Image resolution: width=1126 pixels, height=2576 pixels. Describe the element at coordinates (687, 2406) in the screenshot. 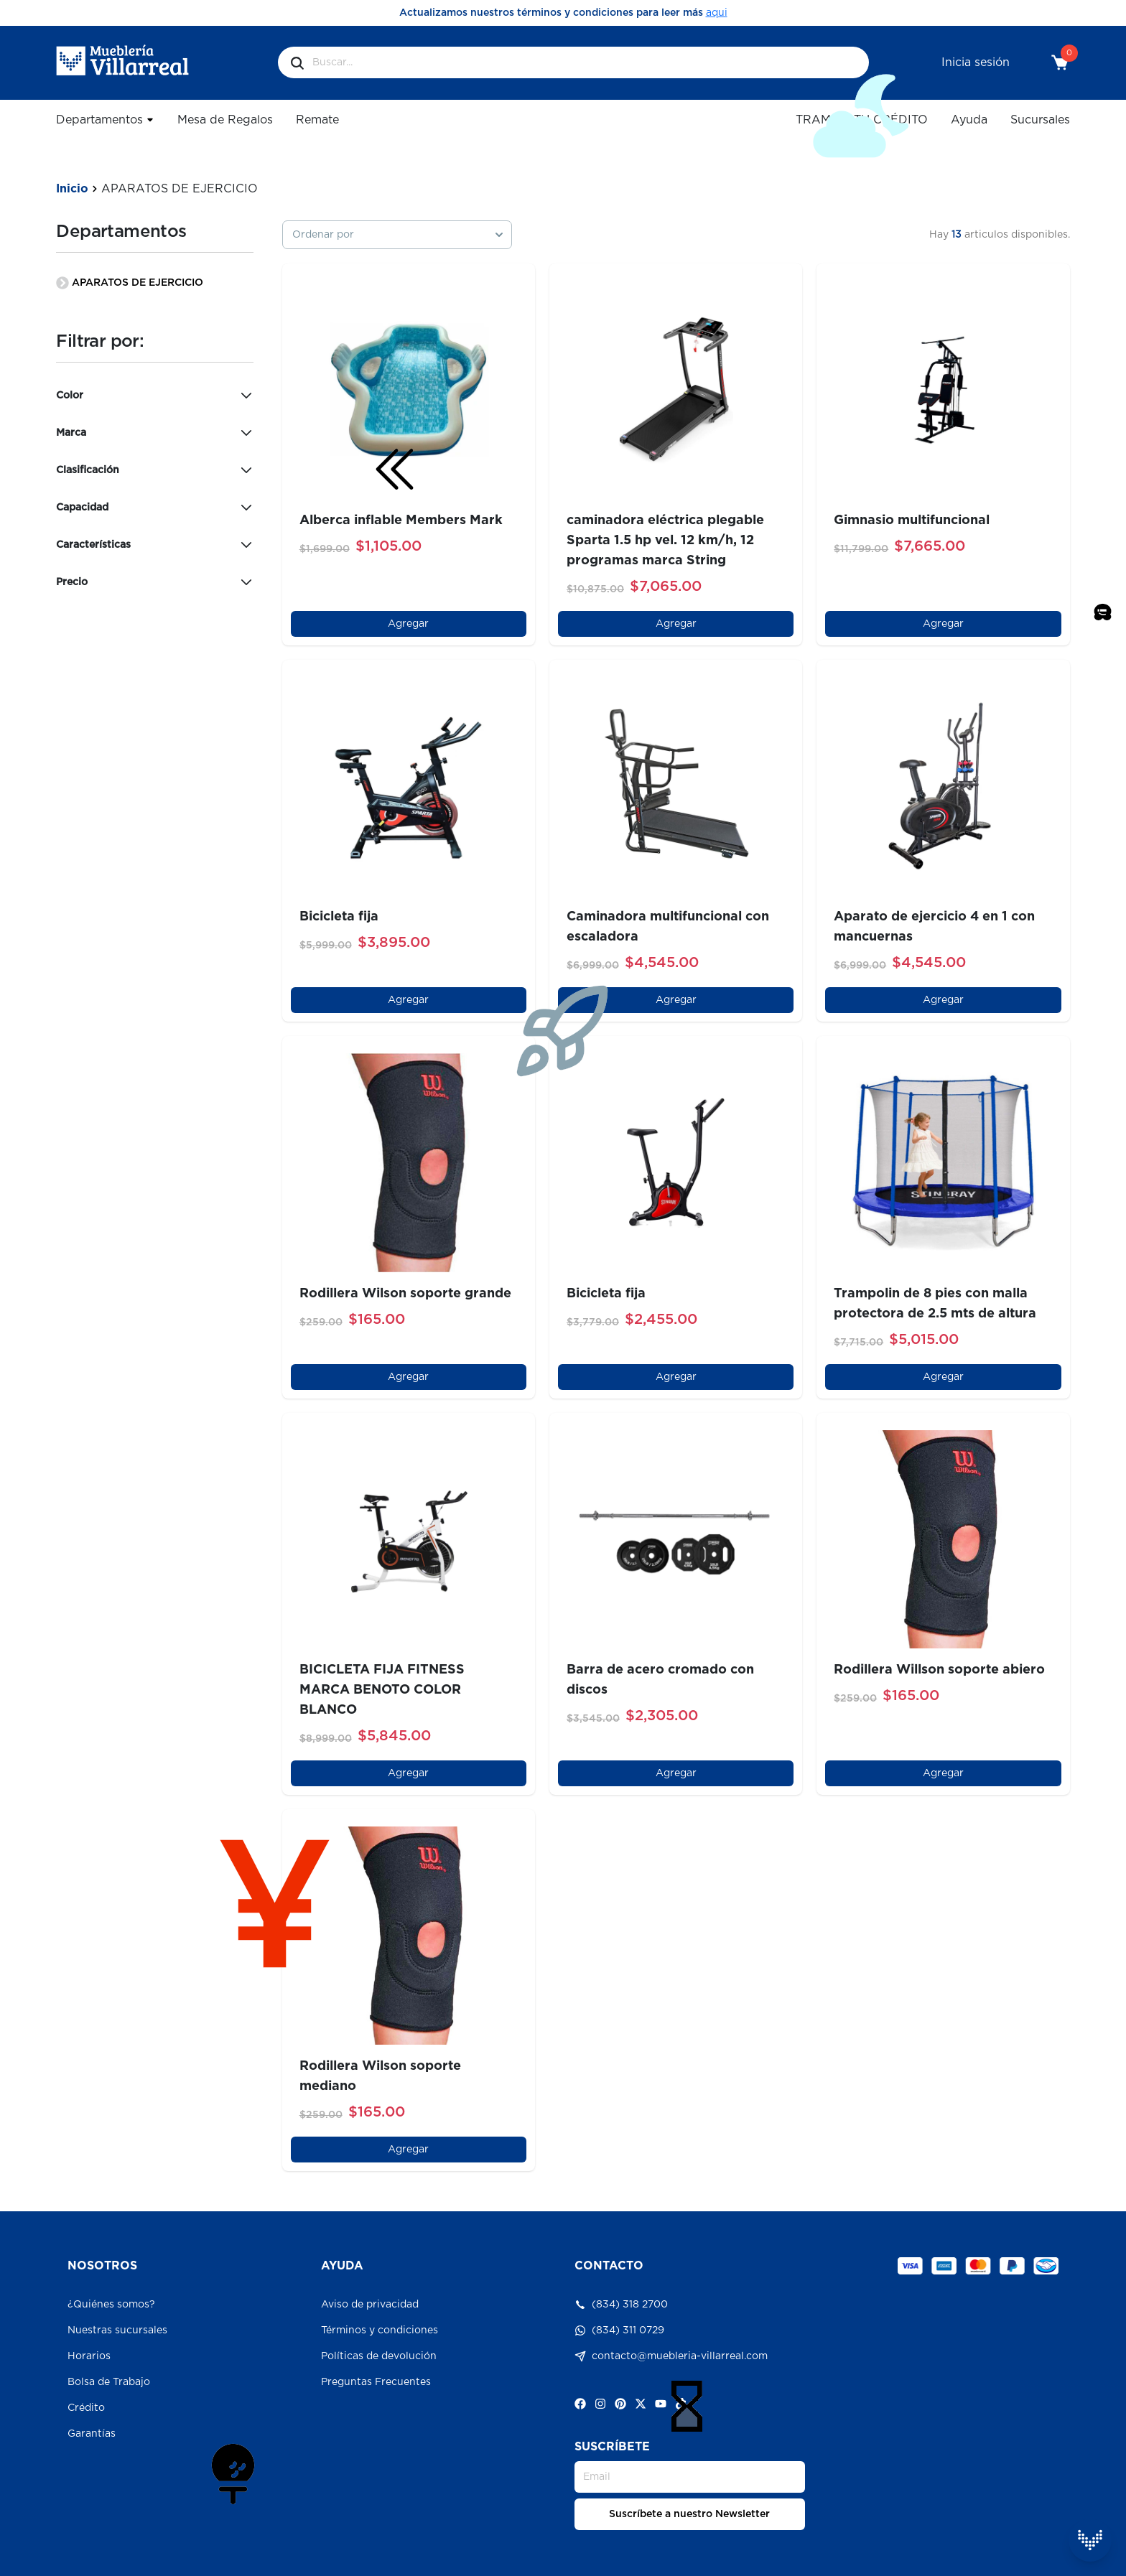

I see `indicates time is running out or nearing completion` at that location.